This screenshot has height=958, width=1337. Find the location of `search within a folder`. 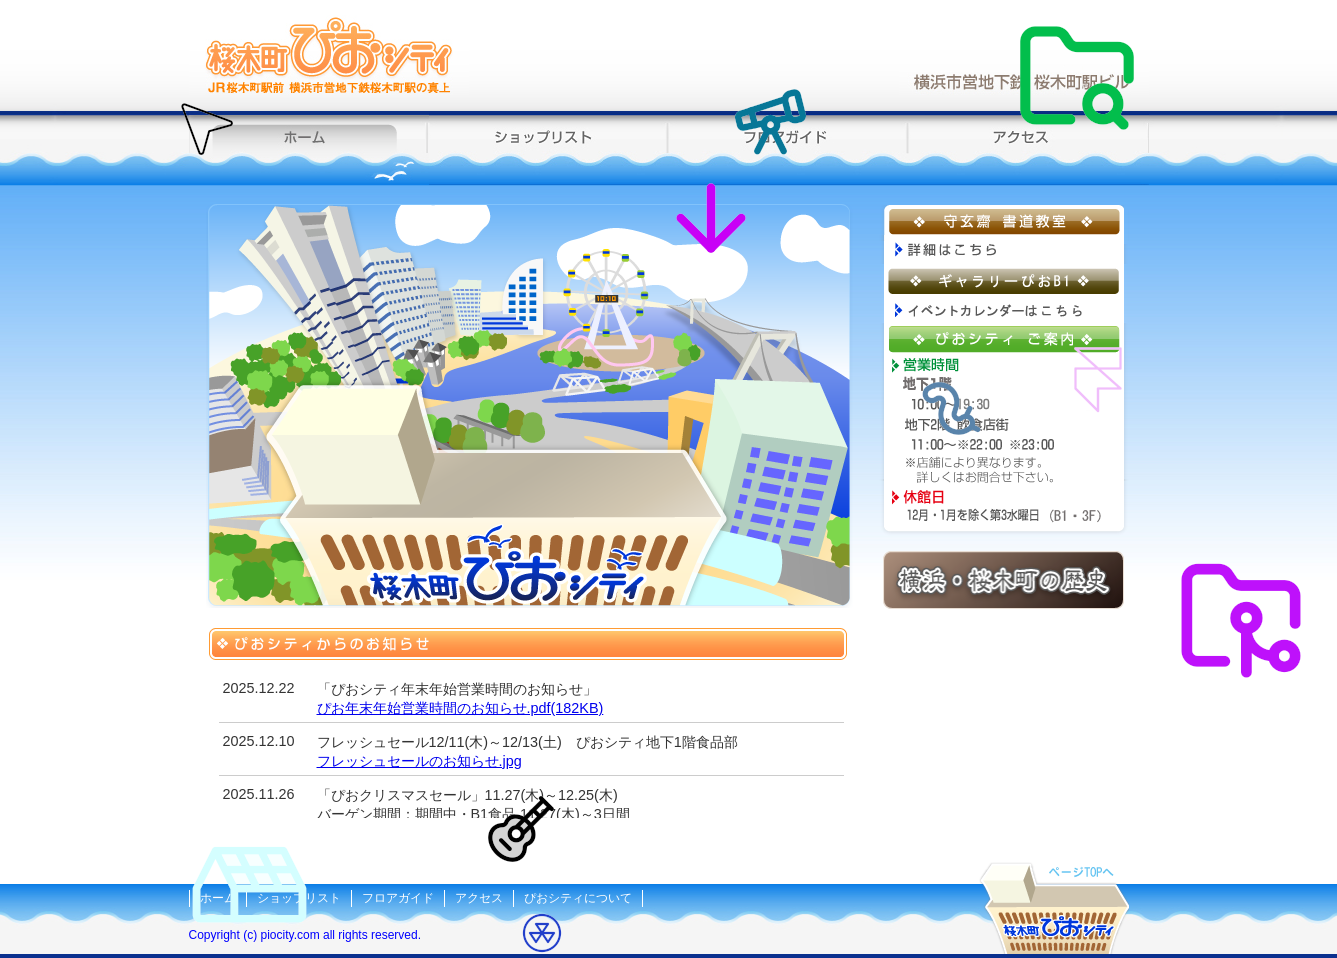

search within a folder is located at coordinates (1077, 78).